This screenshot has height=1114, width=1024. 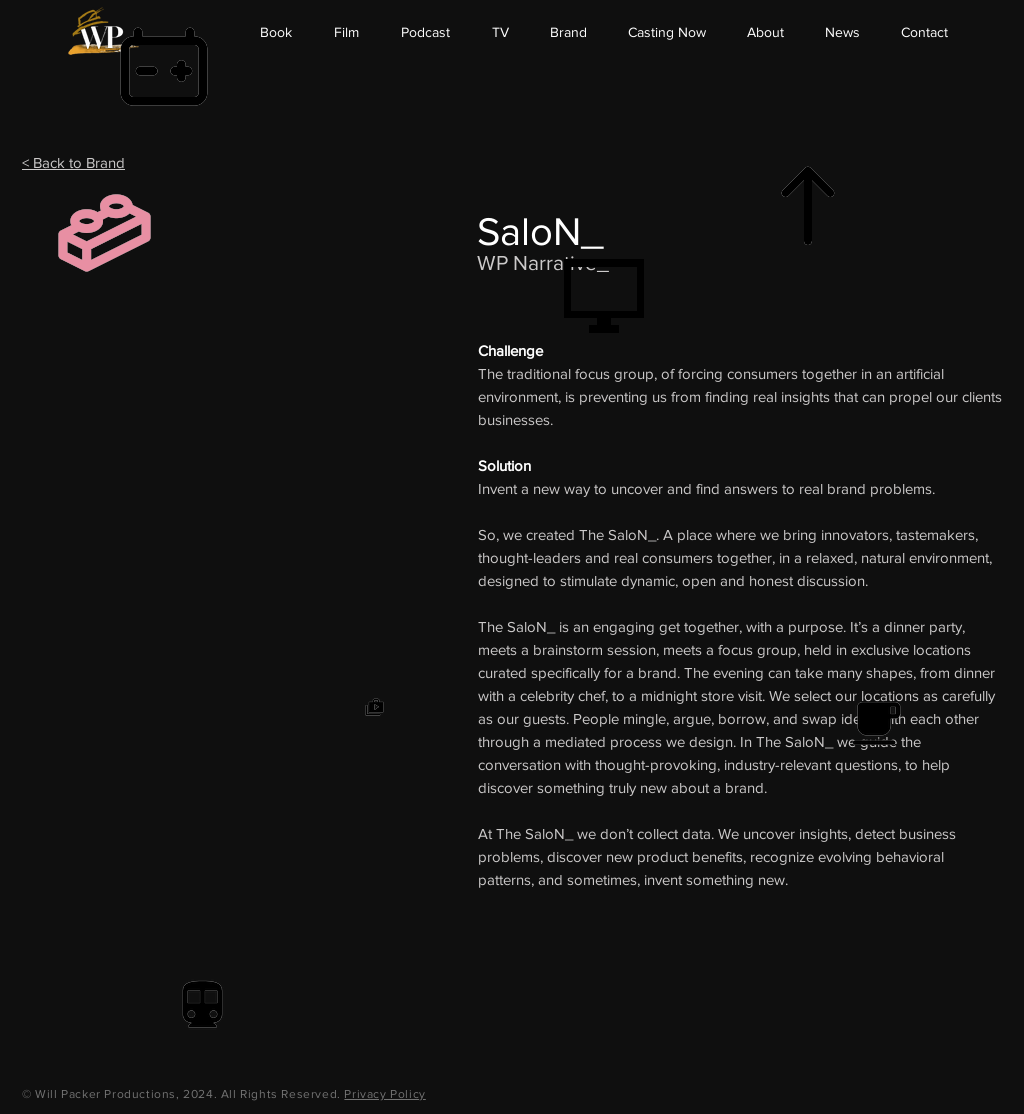 What do you see at coordinates (604, 296) in the screenshot?
I see `switch to desktop view` at bounding box center [604, 296].